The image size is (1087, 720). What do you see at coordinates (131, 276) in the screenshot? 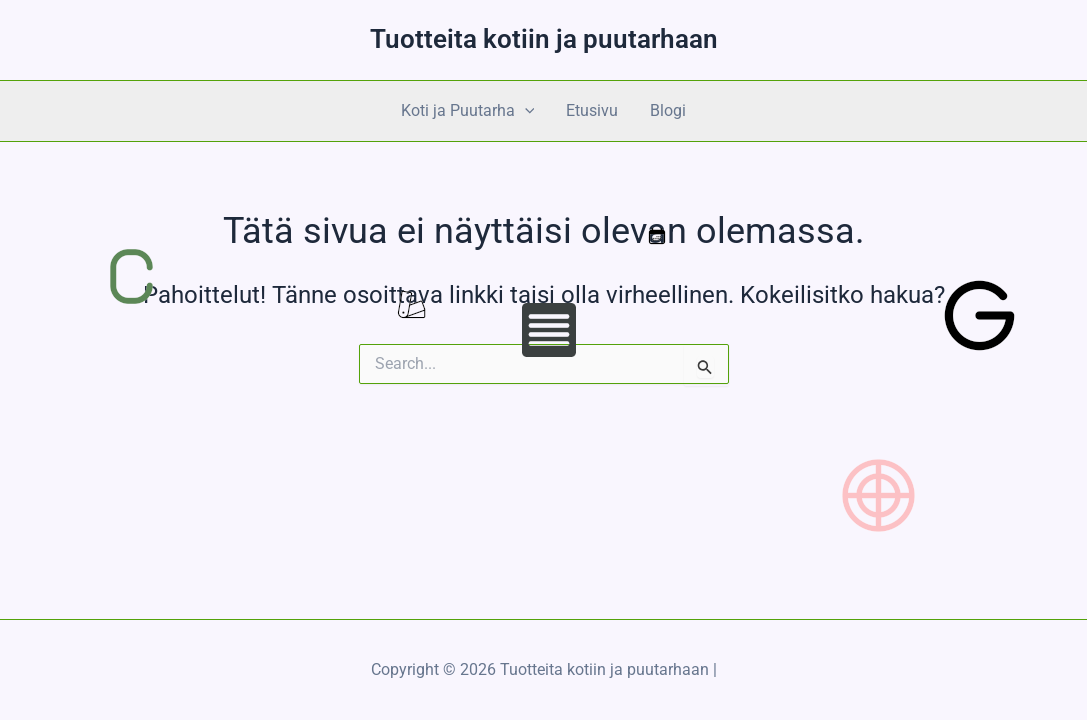
I see `indicates a "C" grade or rating` at bounding box center [131, 276].